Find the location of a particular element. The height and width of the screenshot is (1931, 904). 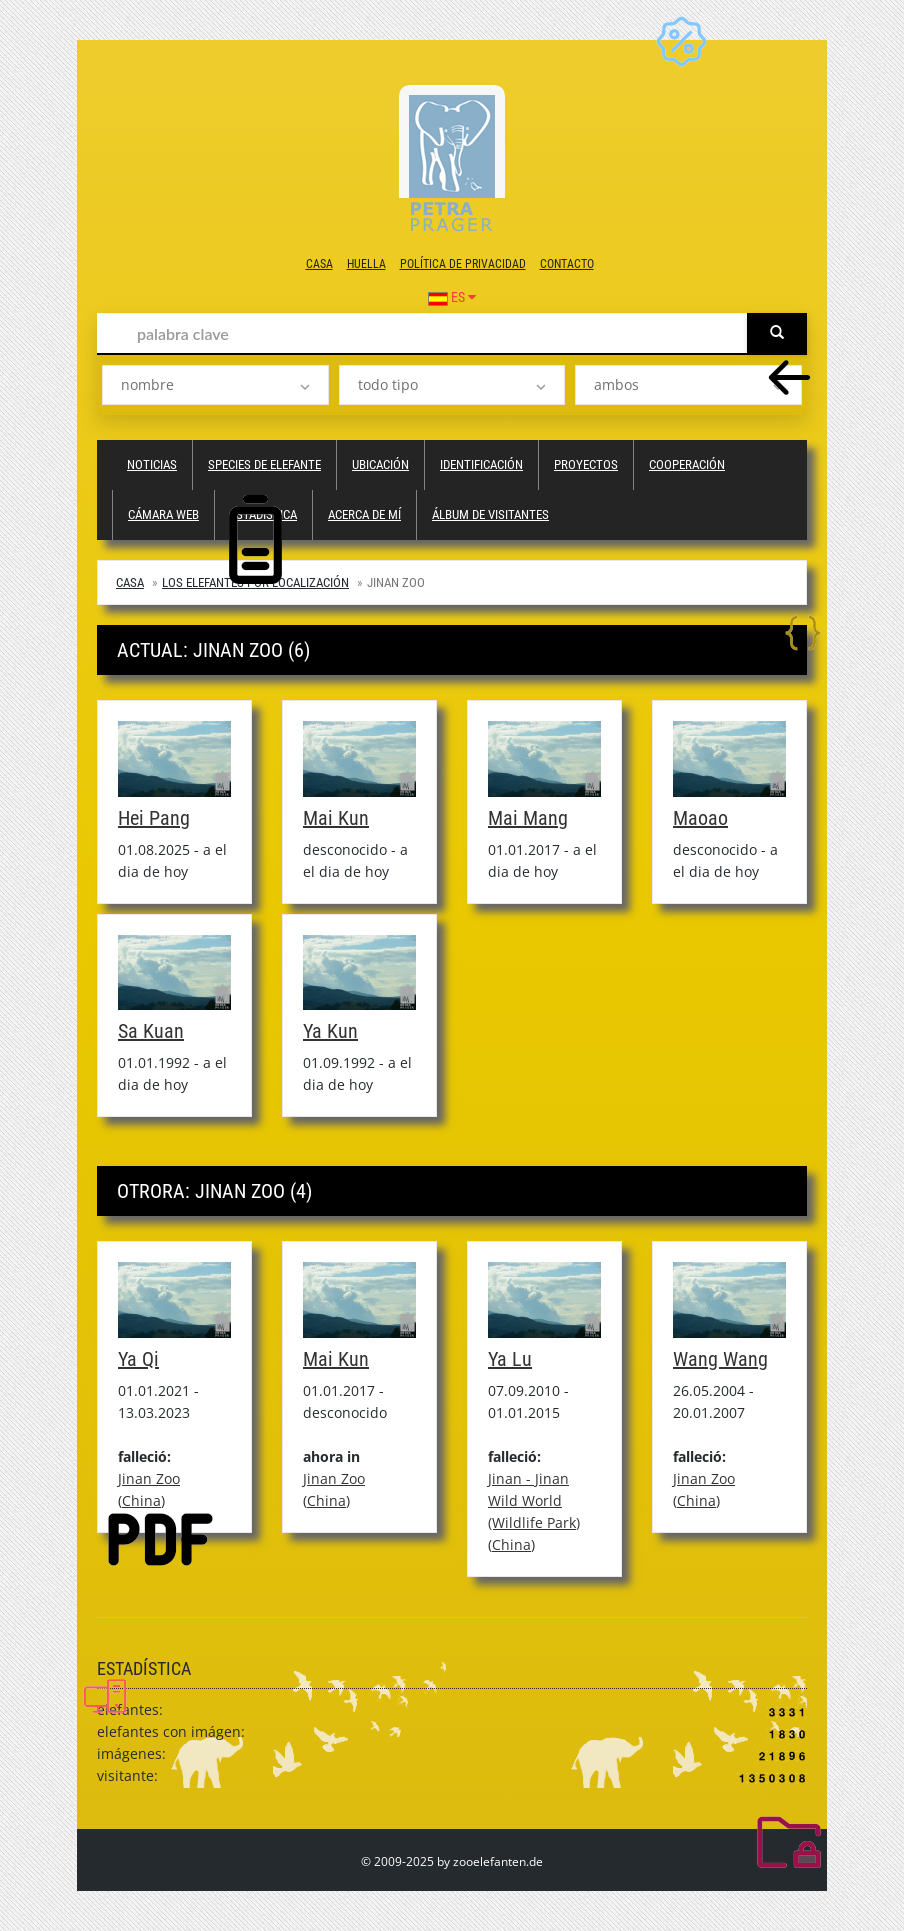

view or open a PDF document is located at coordinates (160, 1539).